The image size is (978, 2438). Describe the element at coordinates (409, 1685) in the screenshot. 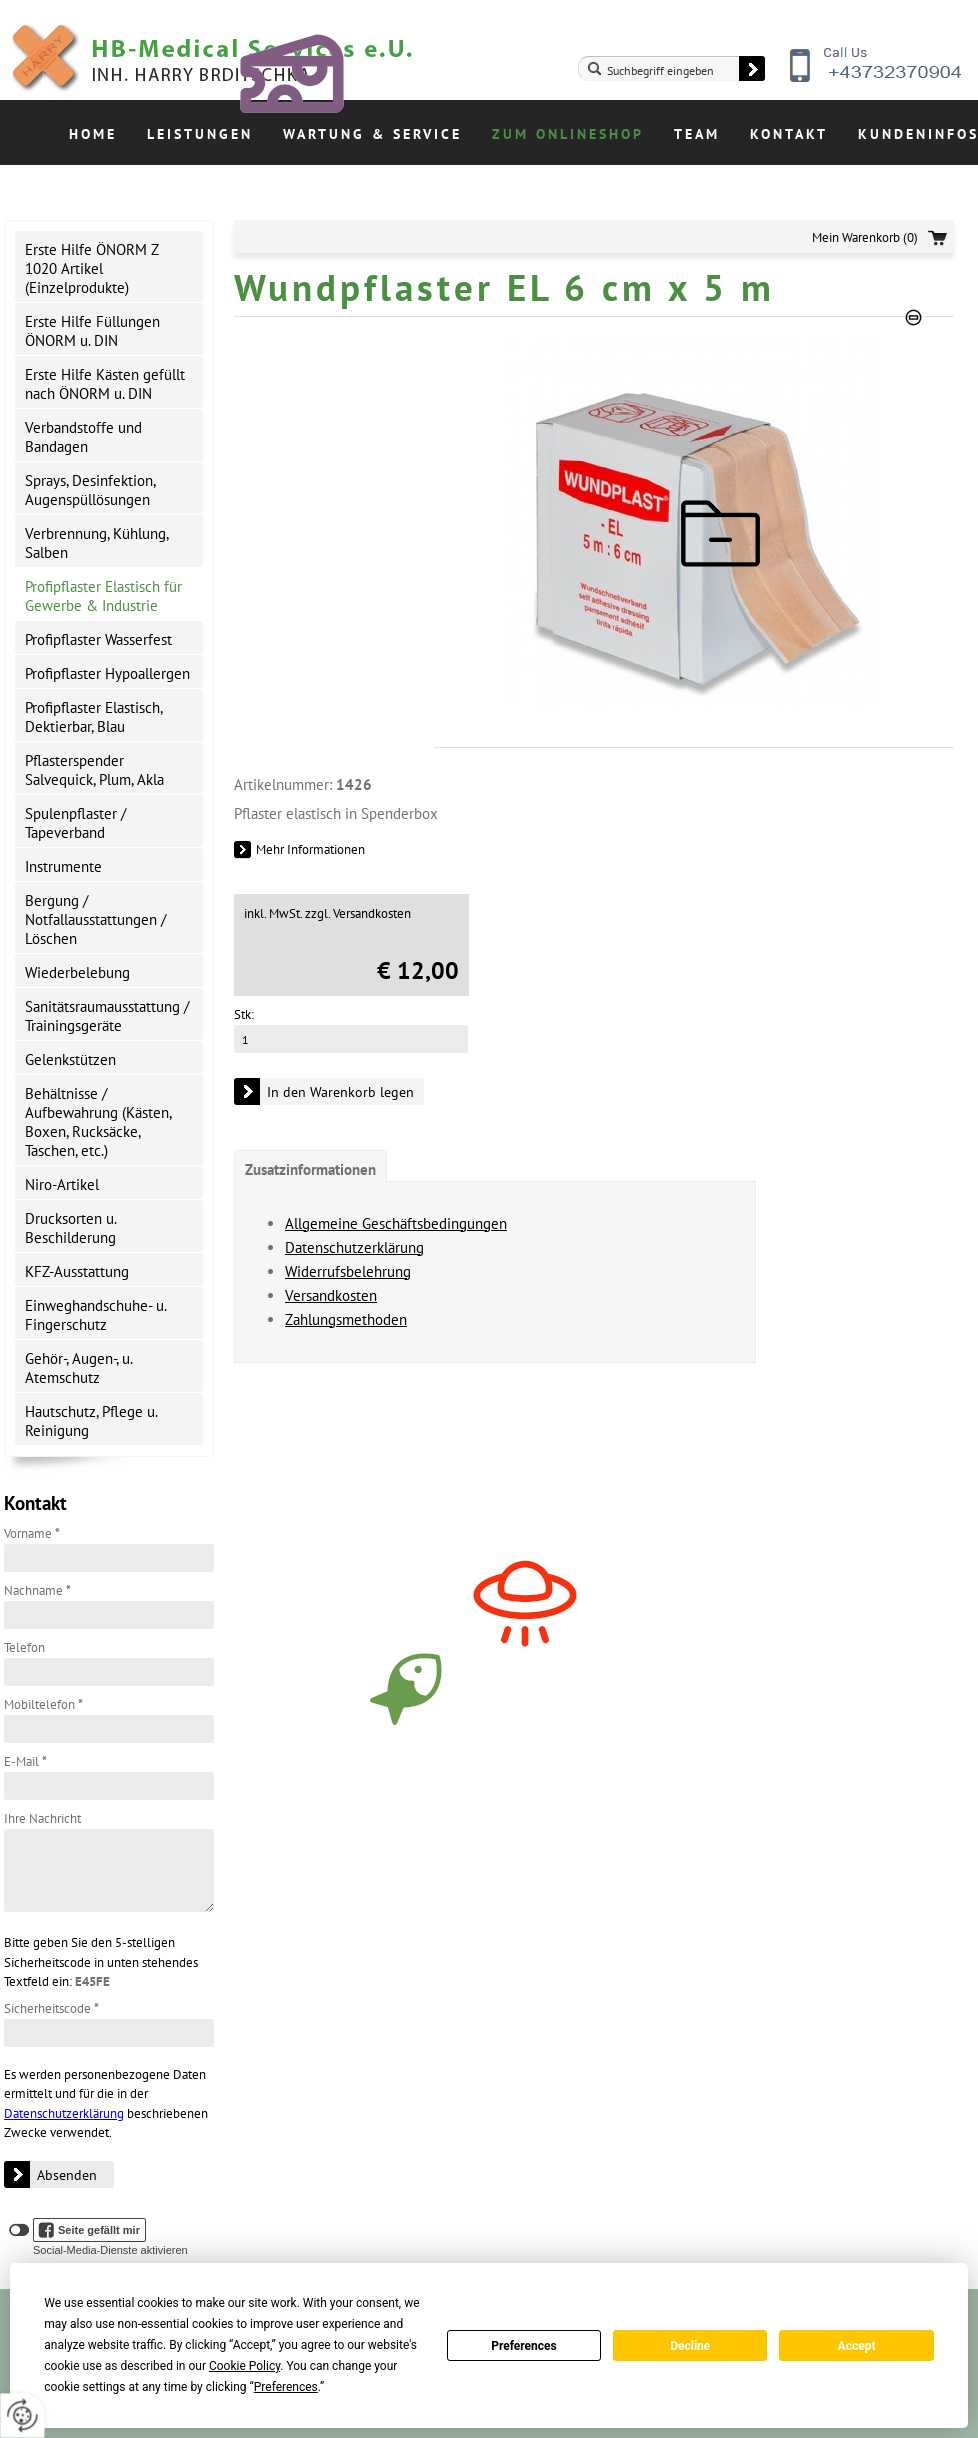

I see `access fishing or marine-related features` at that location.